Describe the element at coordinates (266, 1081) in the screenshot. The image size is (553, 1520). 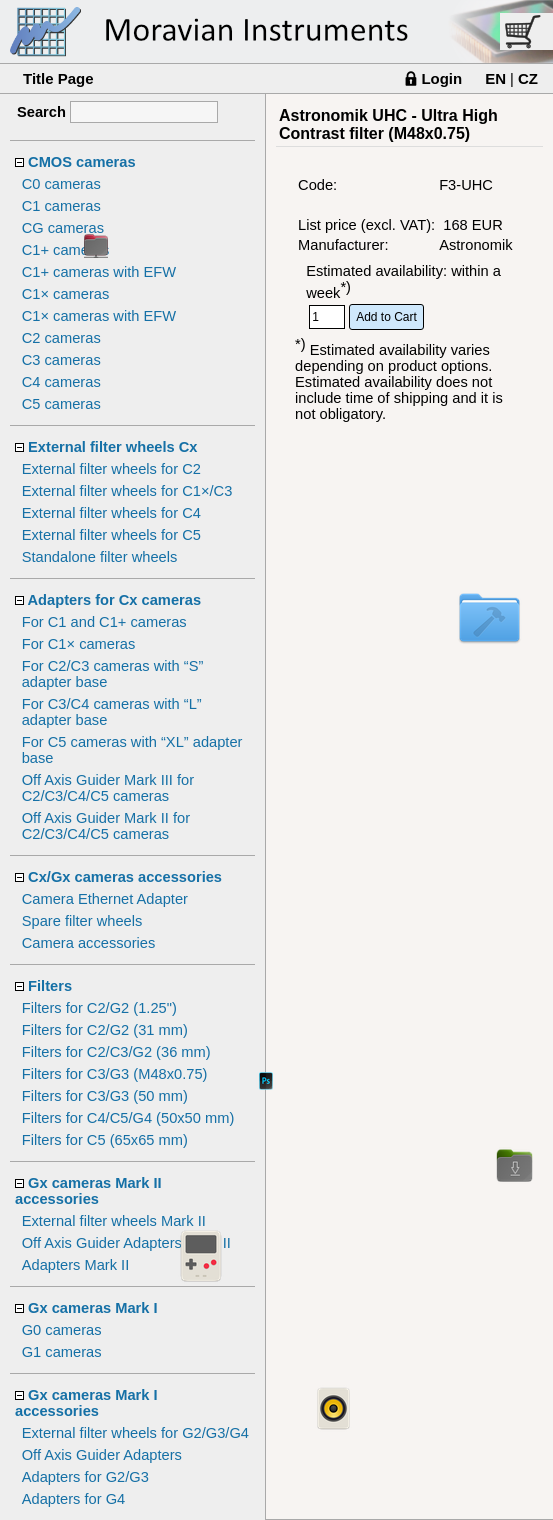
I see `adobe photoshop file type indicator` at that location.